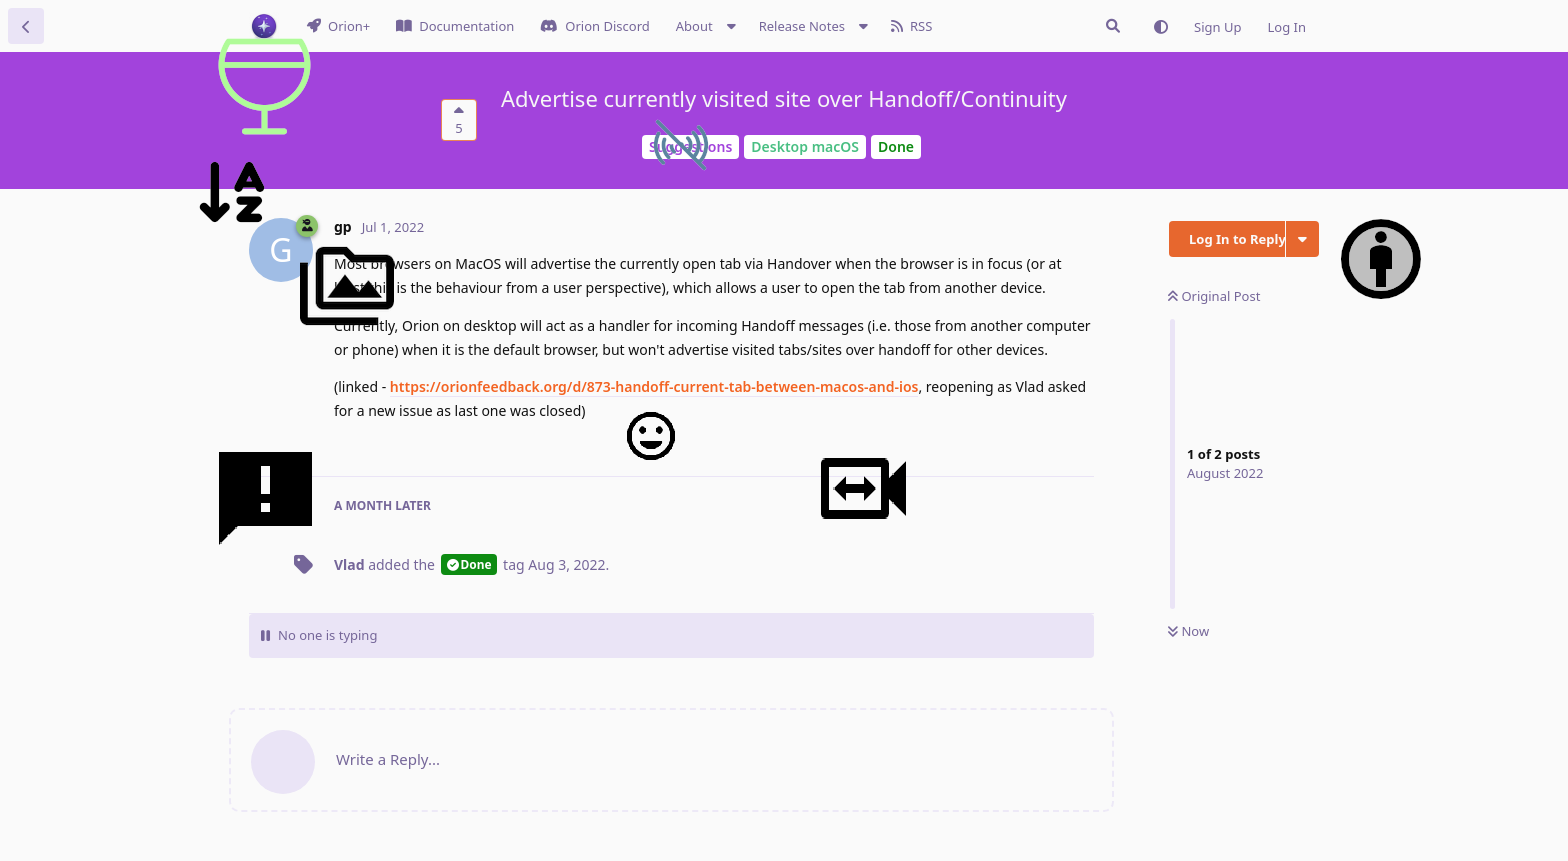  What do you see at coordinates (651, 436) in the screenshot?
I see `select your current mood or emotional state` at bounding box center [651, 436].